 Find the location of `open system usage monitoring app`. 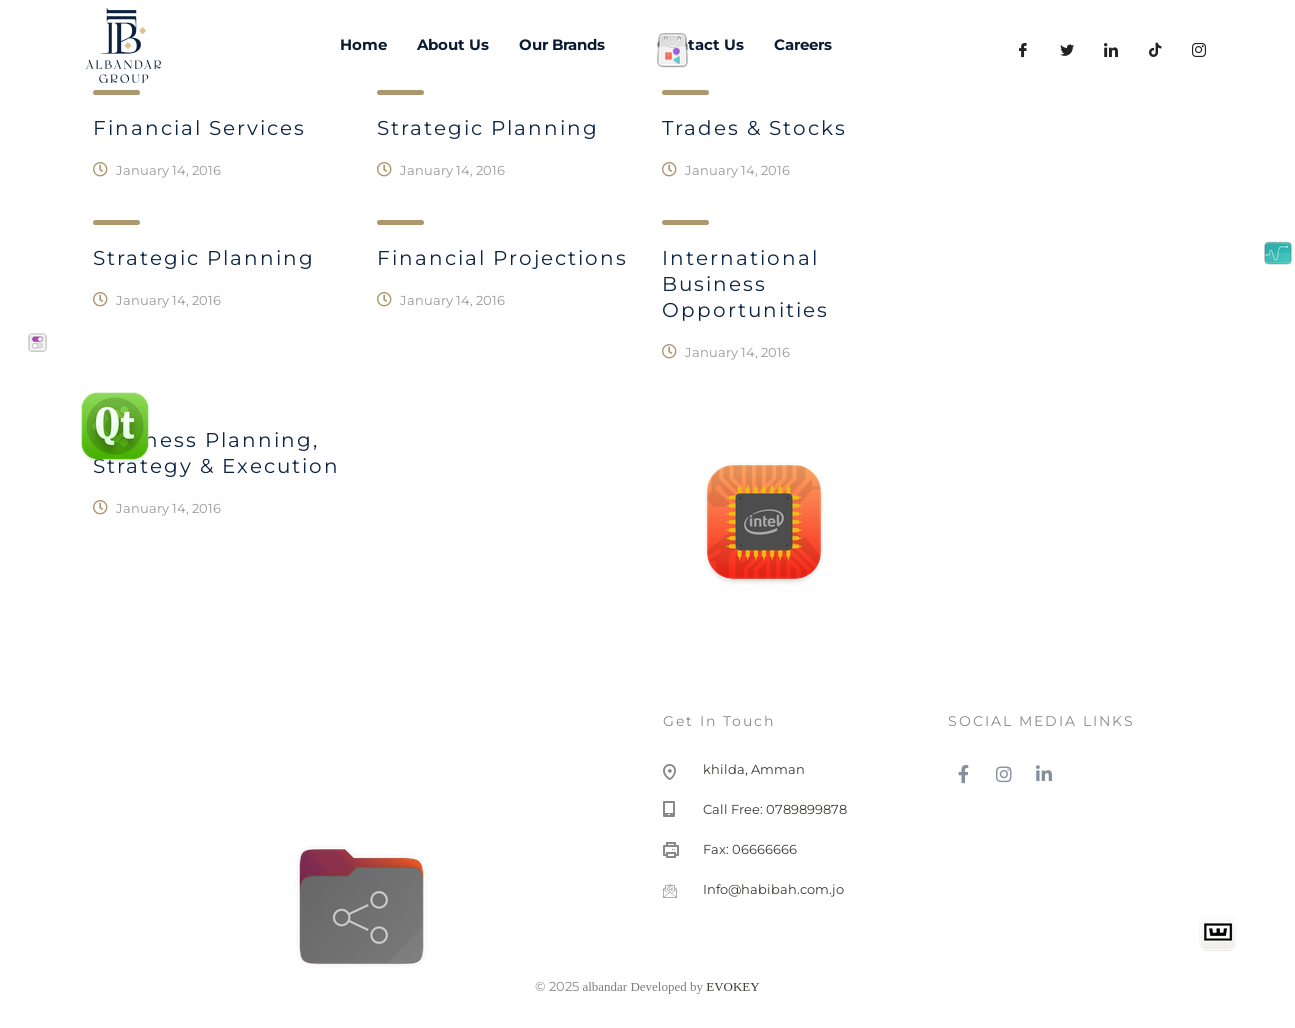

open system usage monitoring app is located at coordinates (1278, 253).